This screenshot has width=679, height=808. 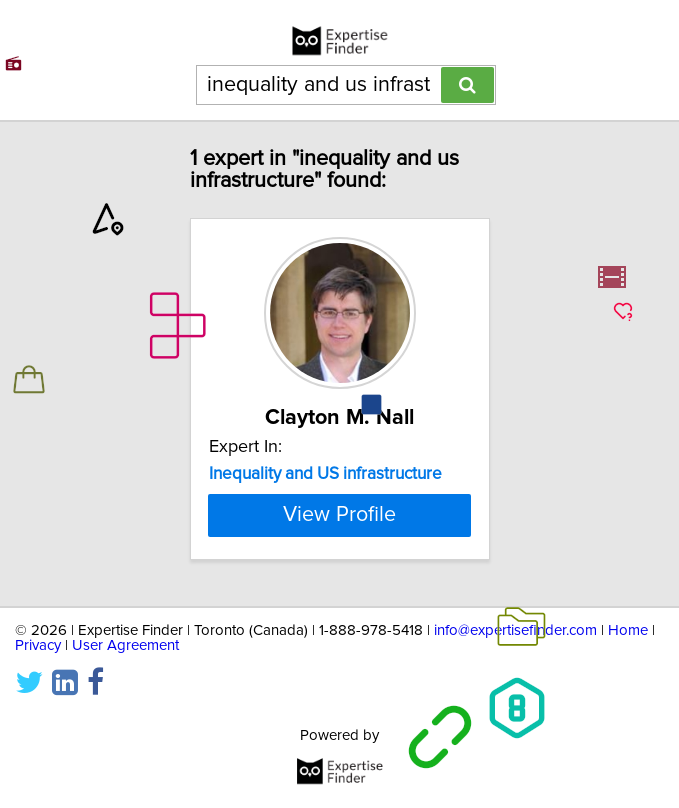 What do you see at coordinates (520, 626) in the screenshot?
I see `browse all folders` at bounding box center [520, 626].